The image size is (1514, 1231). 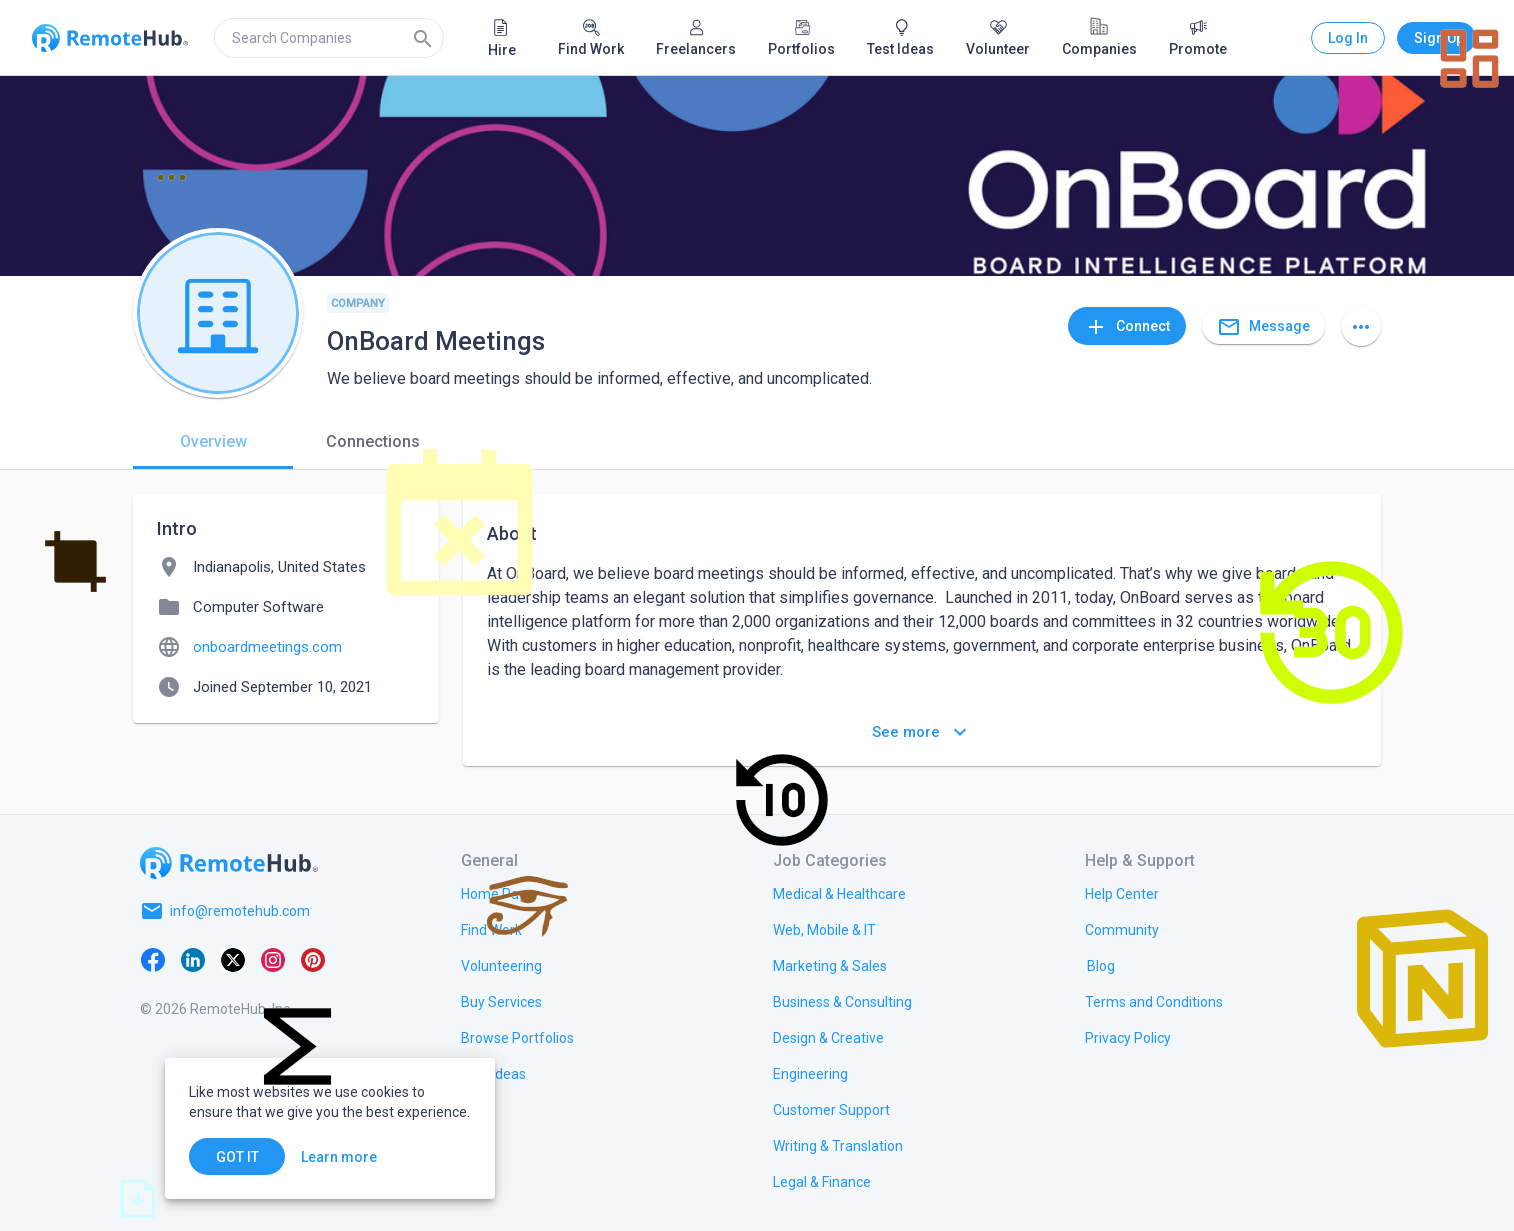 What do you see at coordinates (75, 561) in the screenshot?
I see `crop an image or photo` at bounding box center [75, 561].